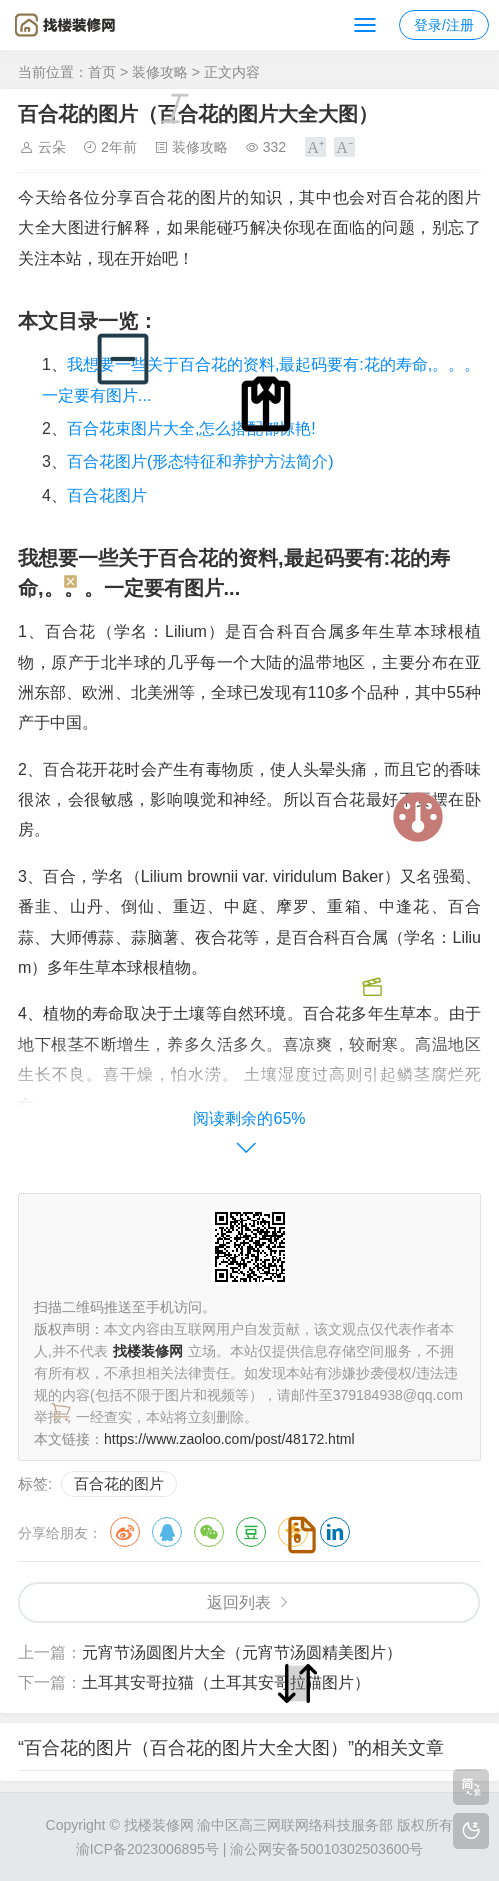 This screenshot has height=1881, width=499. Describe the element at coordinates (123, 359) in the screenshot. I see `collapse or minimize a section` at that location.